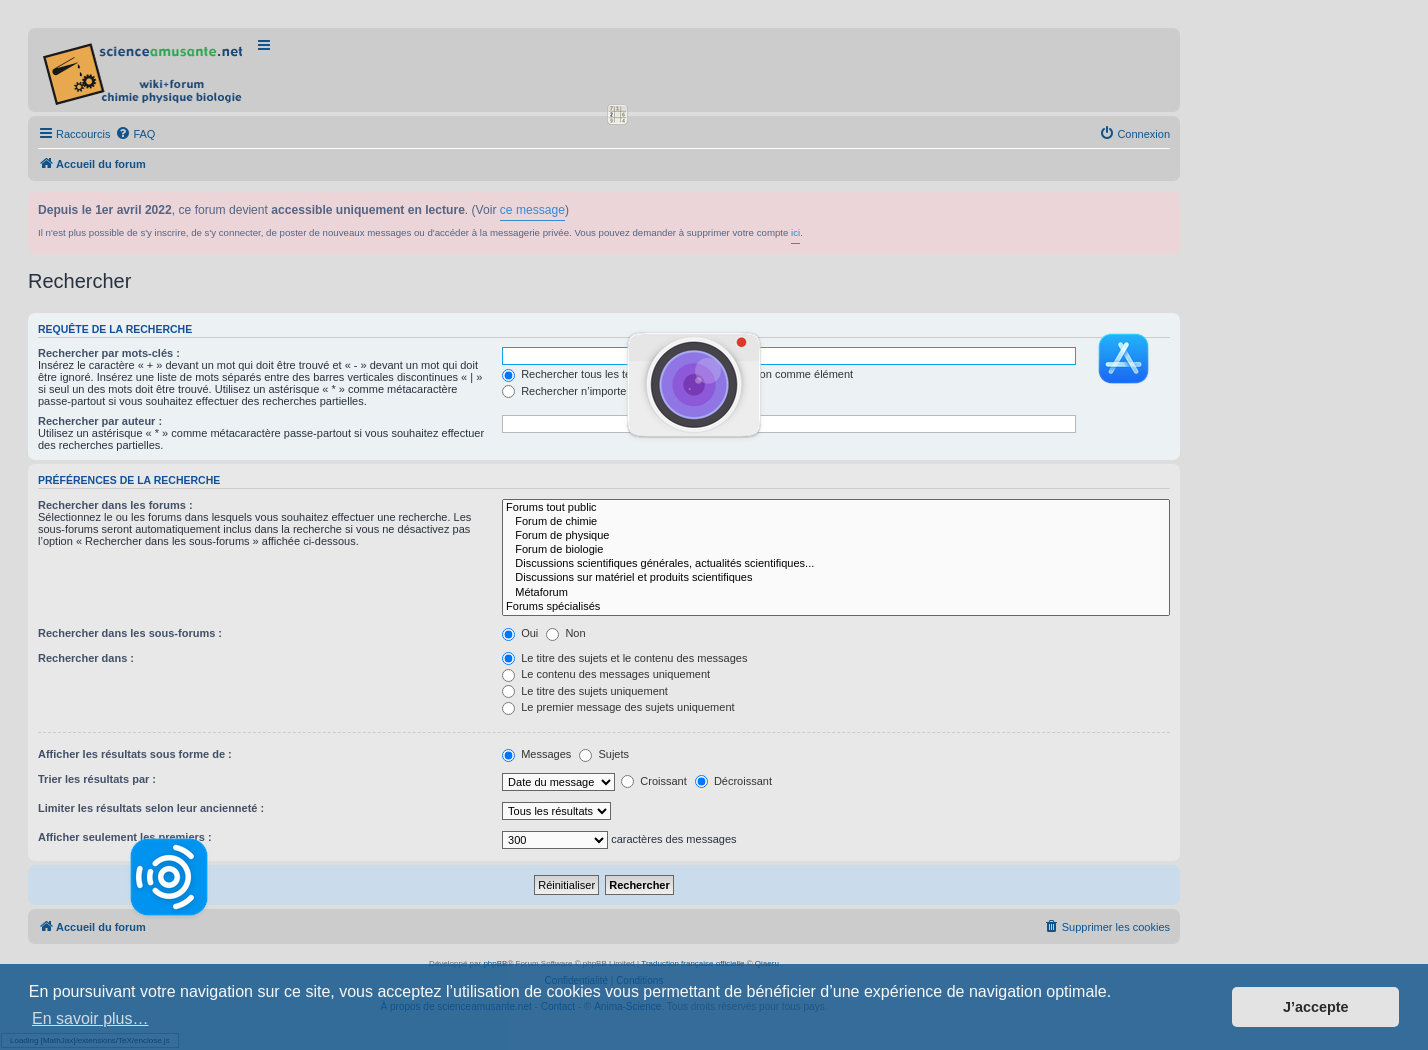 This screenshot has width=1428, height=1050. What do you see at coordinates (1123, 358) in the screenshot?
I see `open the app store to browse and download applications` at bounding box center [1123, 358].